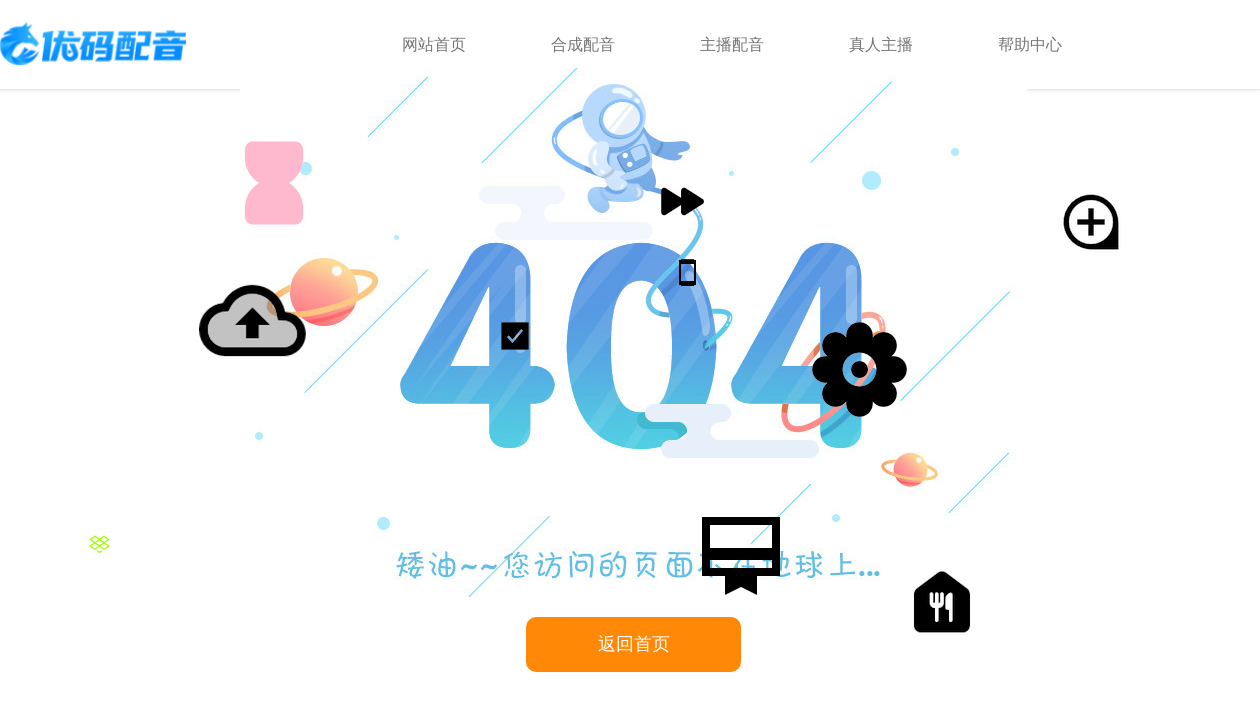 This screenshot has width=1260, height=720. Describe the element at coordinates (741, 556) in the screenshot. I see `view membership card or subscription details` at that location.